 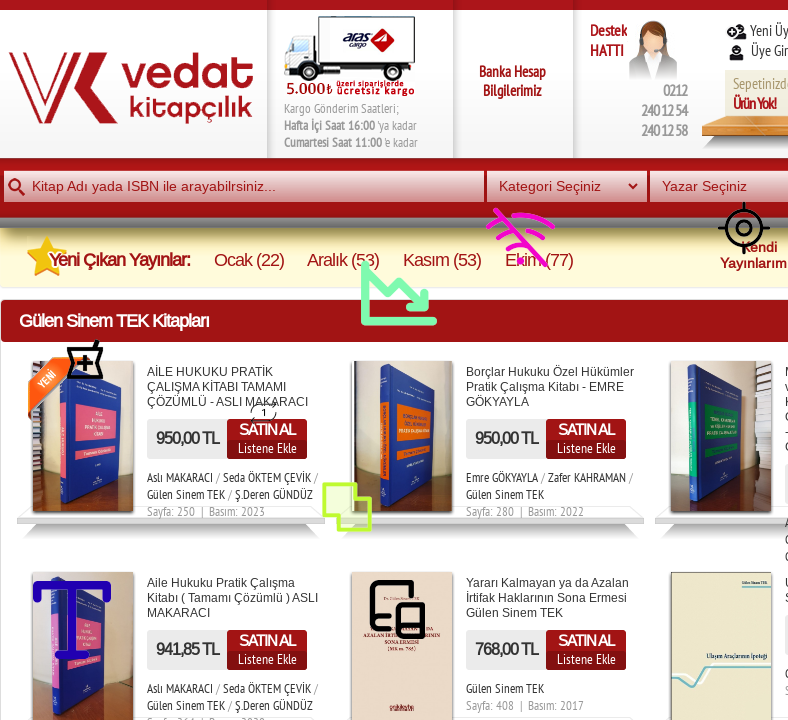 I want to click on clone a repository, so click(x=395, y=609).